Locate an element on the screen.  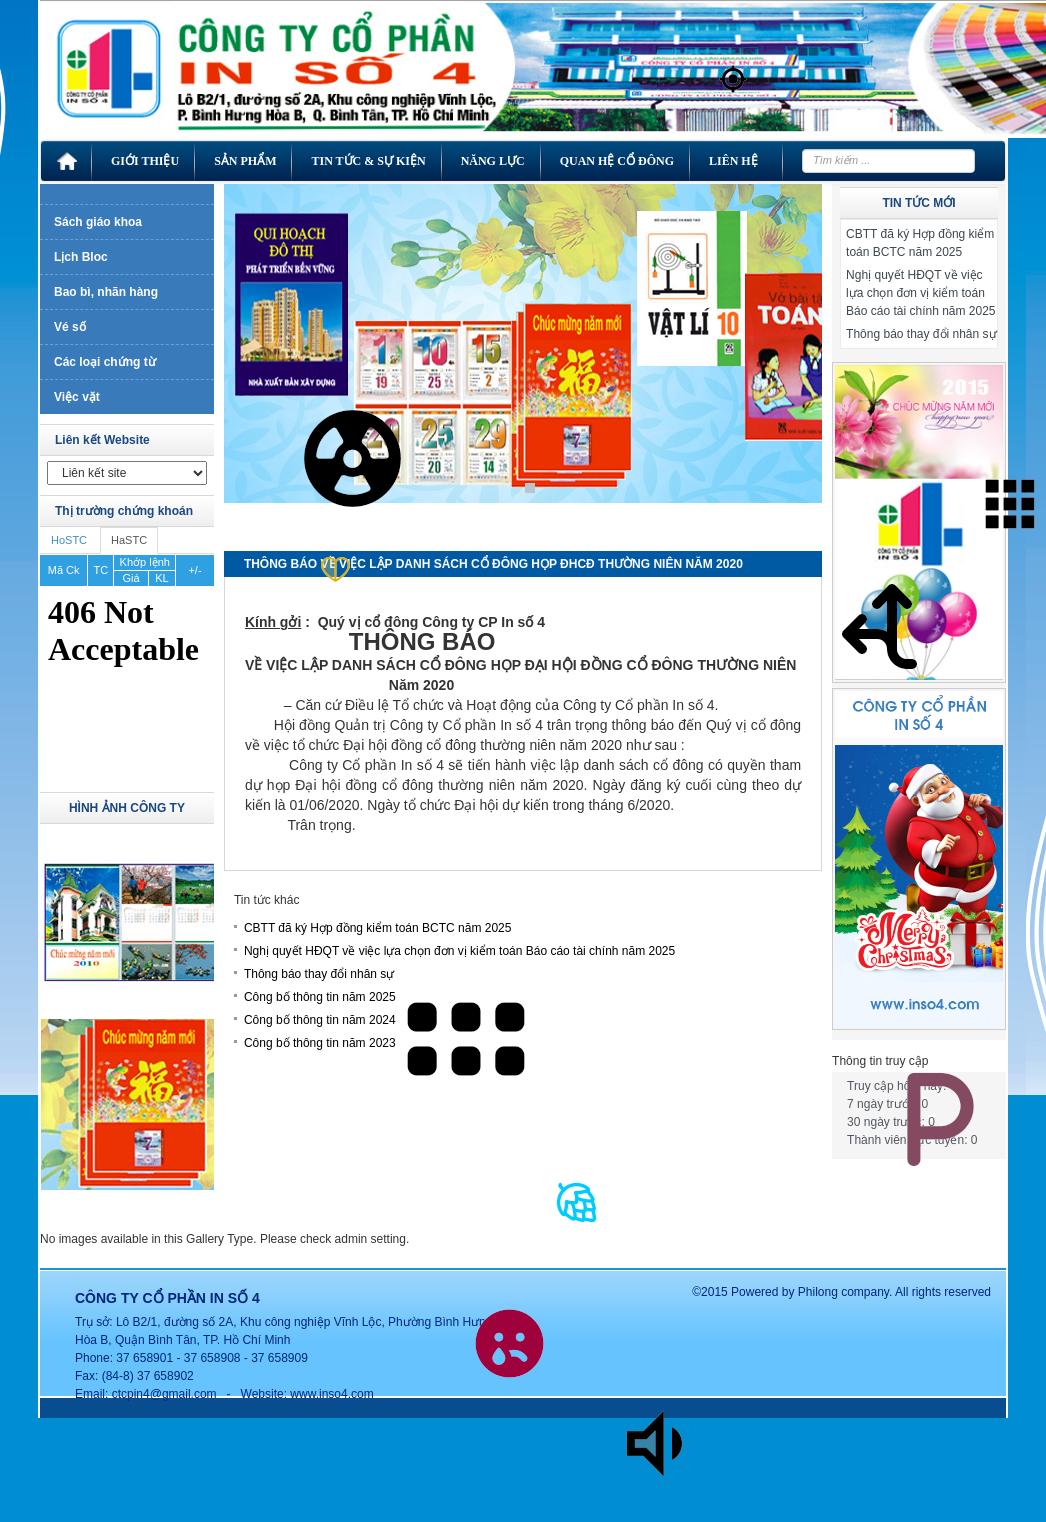
switch to grid view layout is located at coordinates (466, 1039).